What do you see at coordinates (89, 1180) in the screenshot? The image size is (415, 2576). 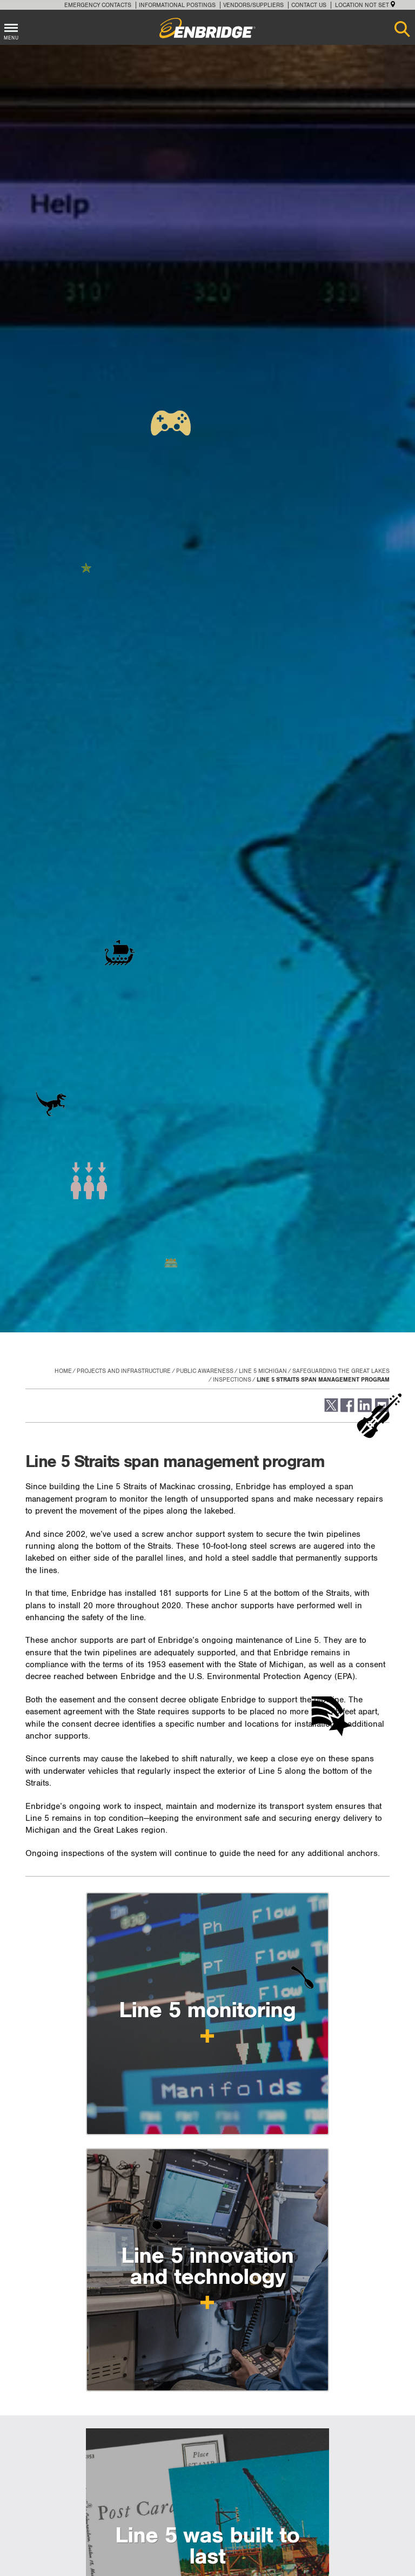 I see `downgrade team membership or plan tier` at bounding box center [89, 1180].